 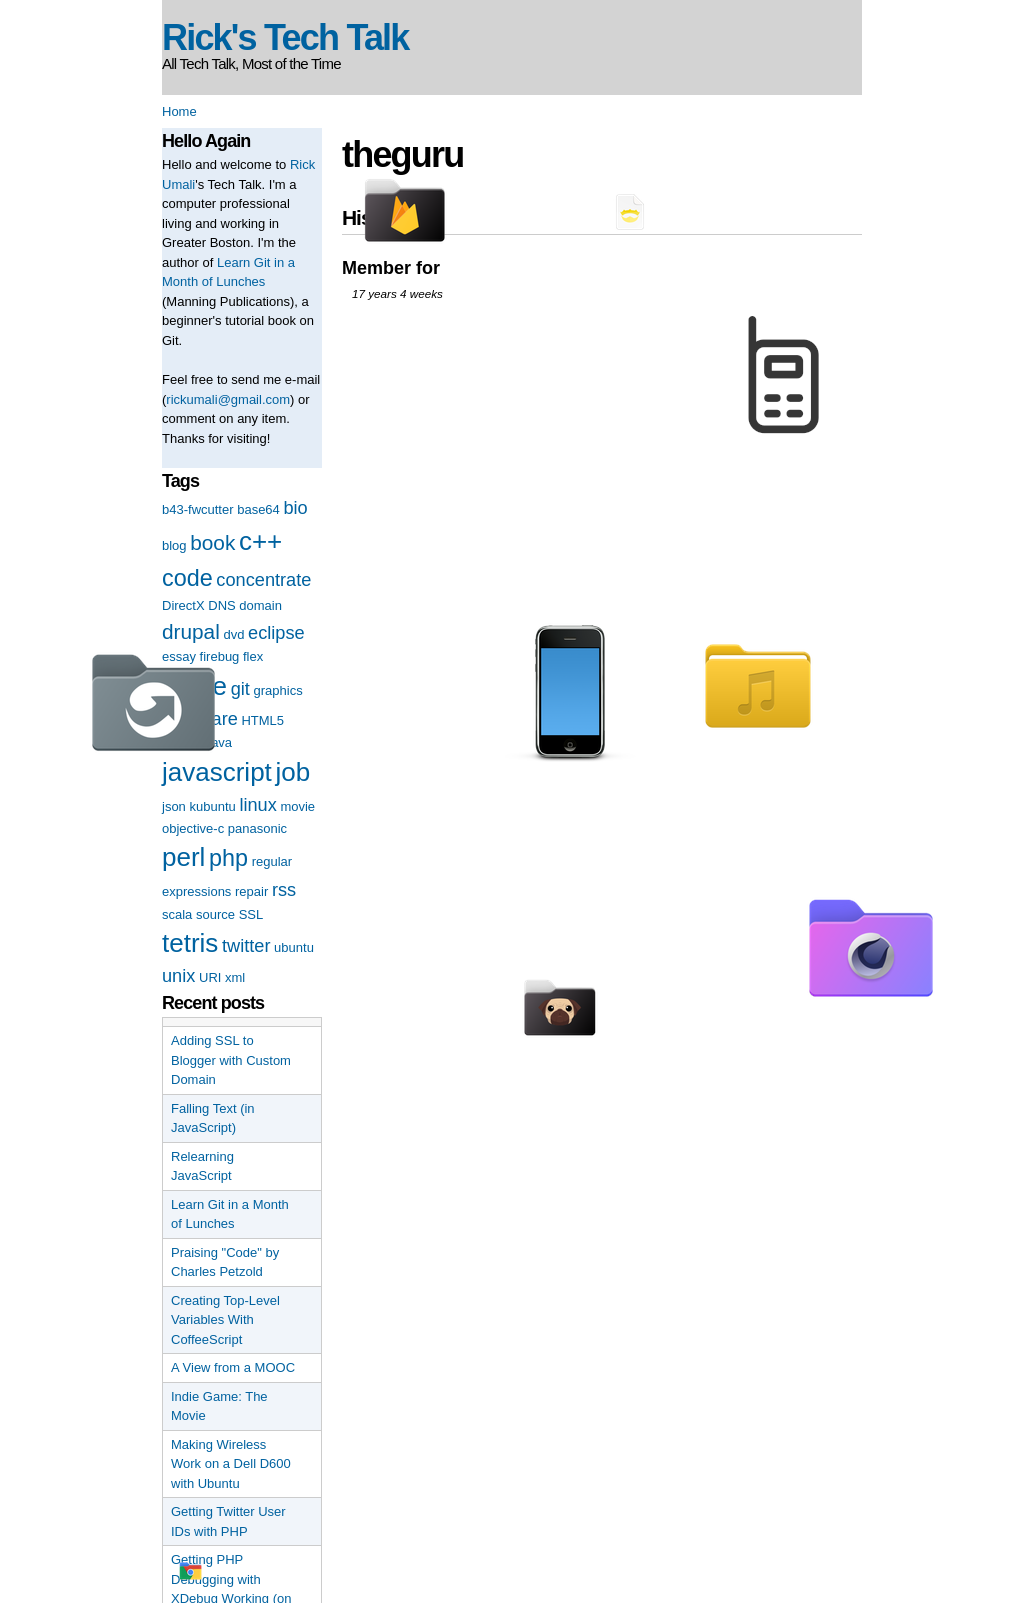 I want to click on open your music files folder, so click(x=758, y=686).